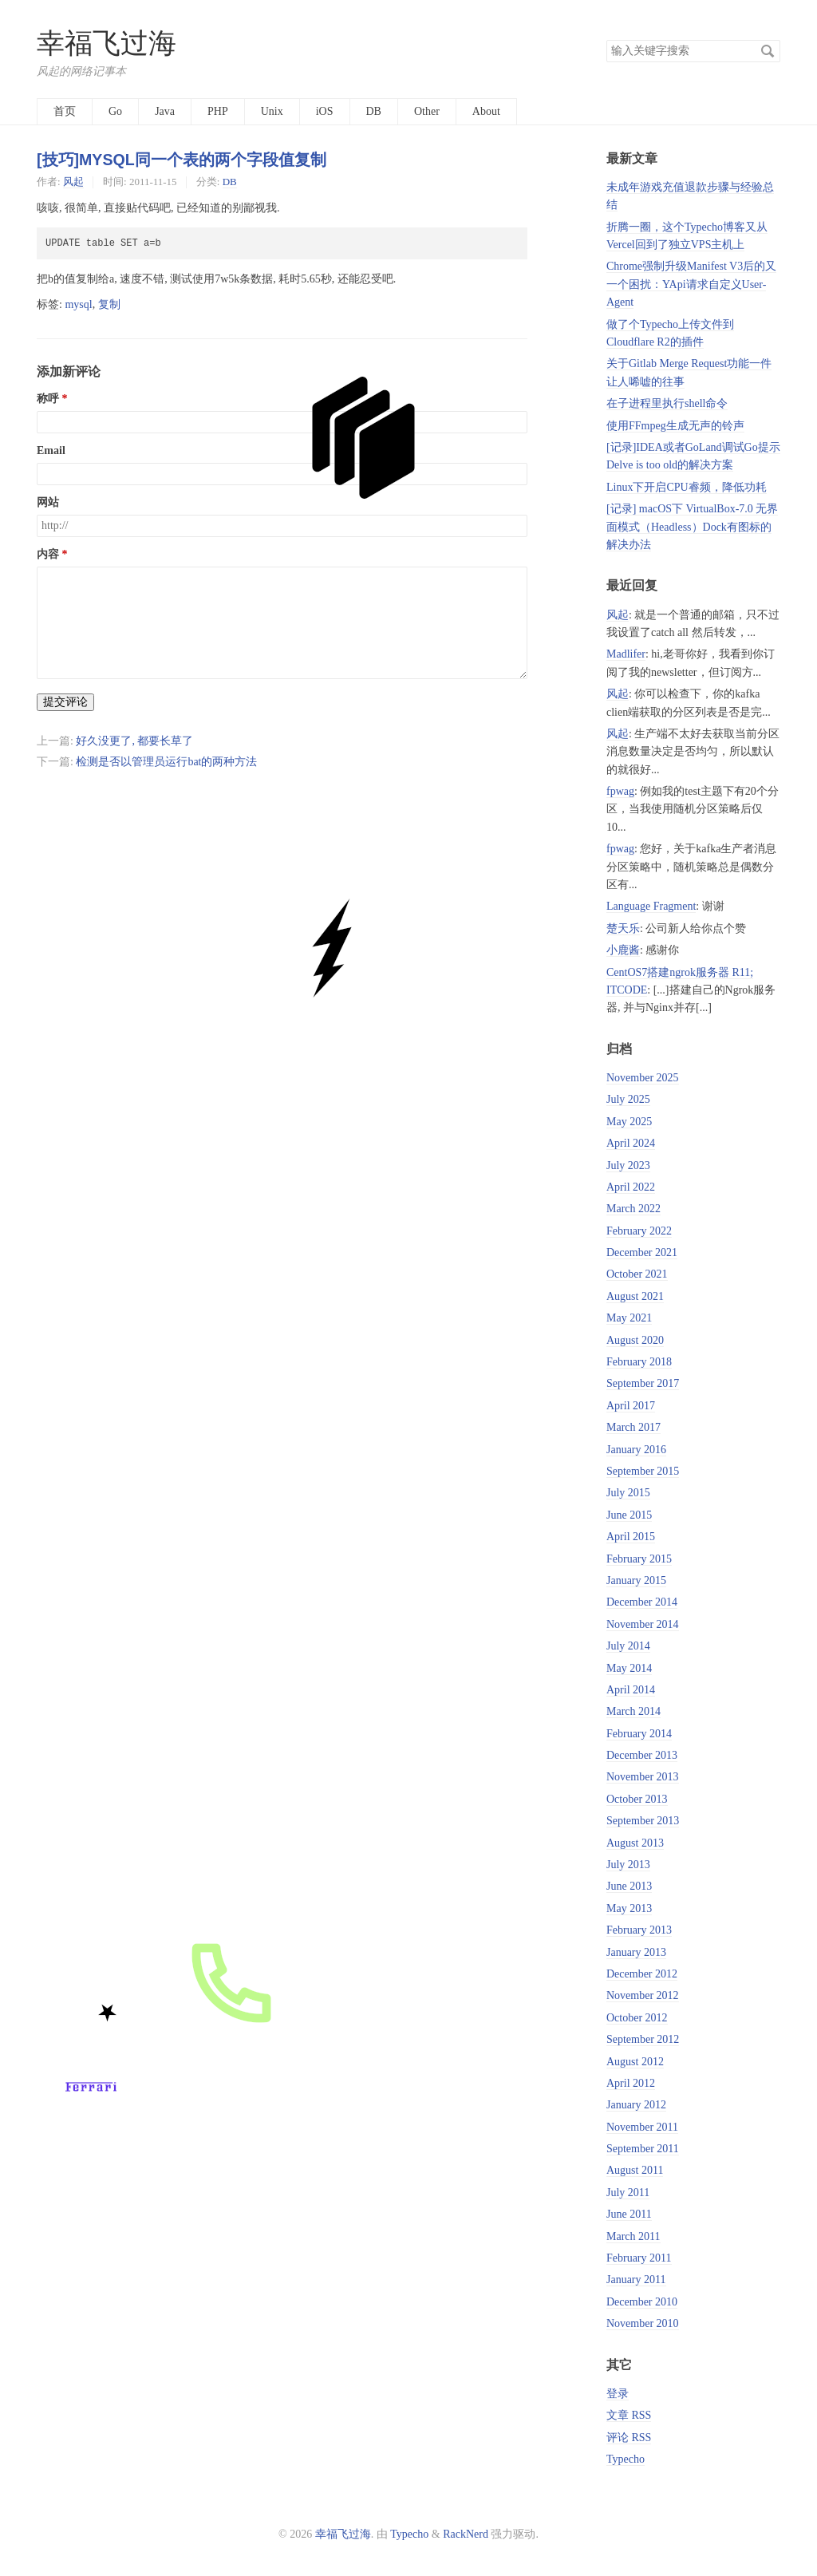 Image resolution: width=817 pixels, height=2576 pixels. I want to click on make a phone call, so click(231, 1983).